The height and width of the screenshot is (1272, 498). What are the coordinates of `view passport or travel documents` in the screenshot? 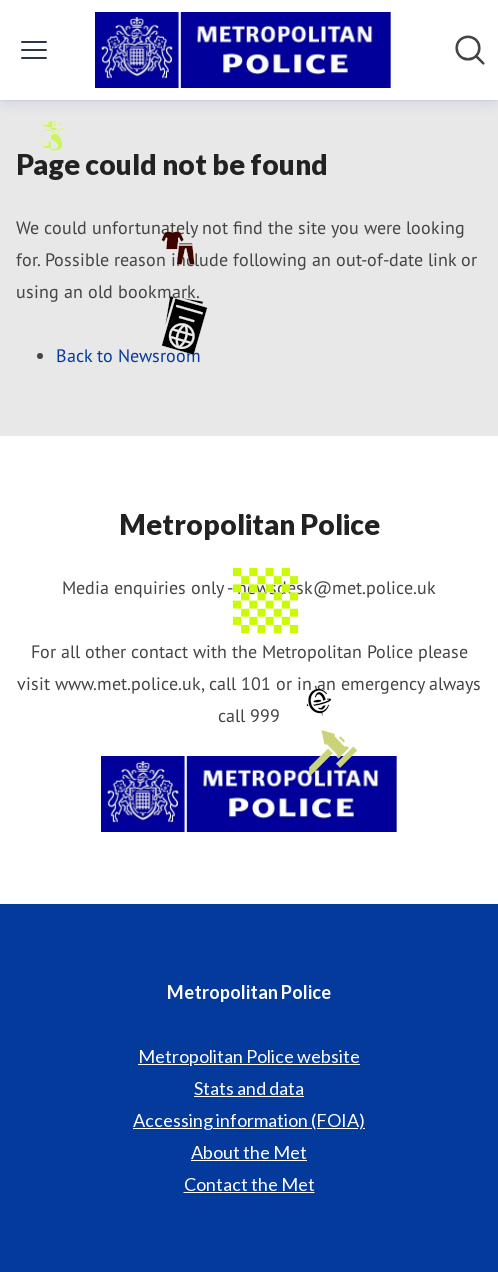 It's located at (184, 325).